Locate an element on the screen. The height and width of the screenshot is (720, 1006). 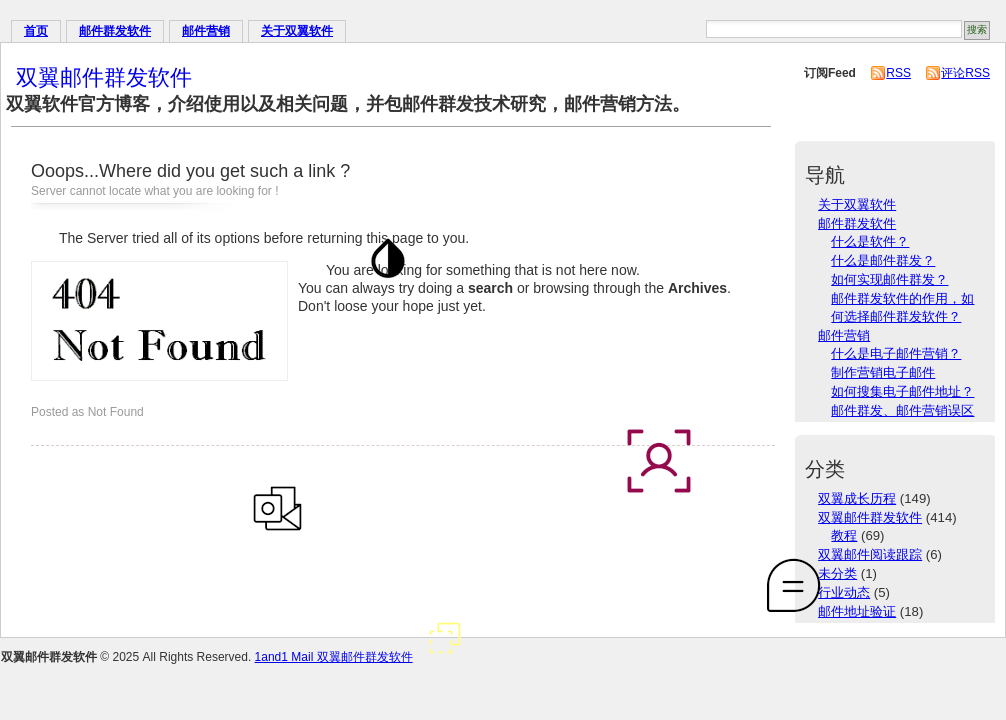
open chat or messaging is located at coordinates (792, 586).